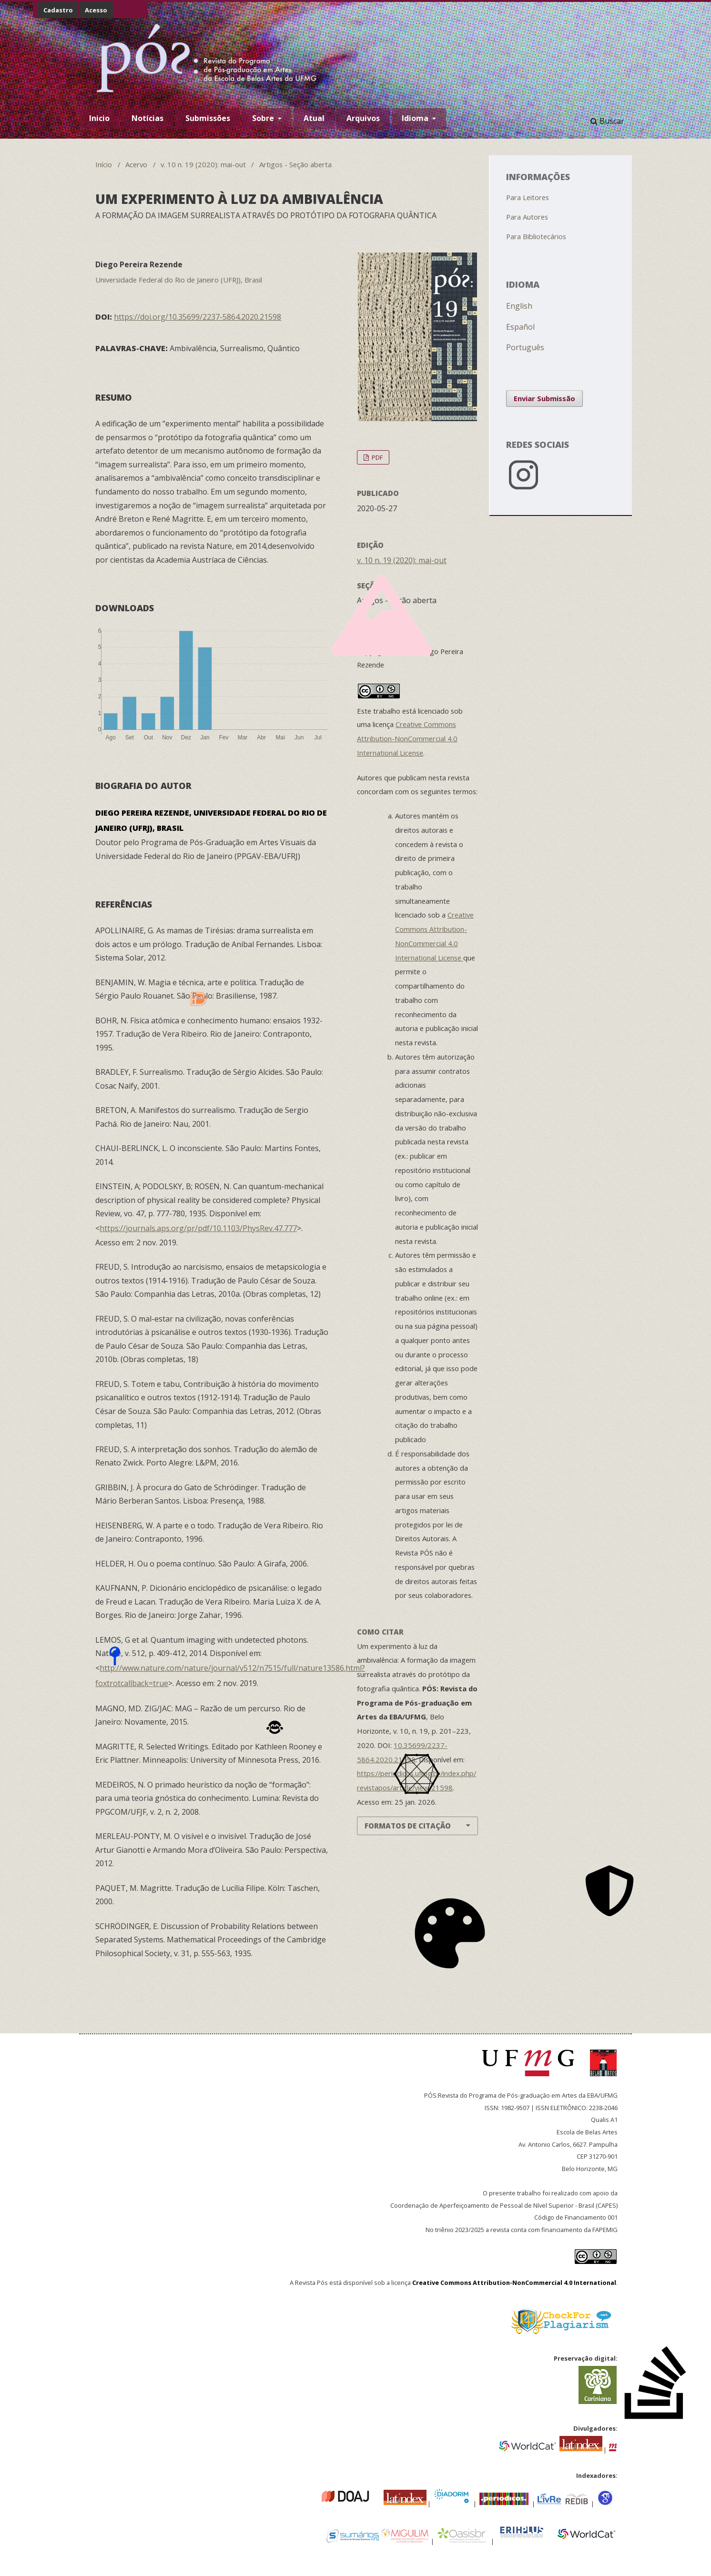 This screenshot has height=2576, width=711. I want to click on connectdevelop brand logo, so click(416, 1774).